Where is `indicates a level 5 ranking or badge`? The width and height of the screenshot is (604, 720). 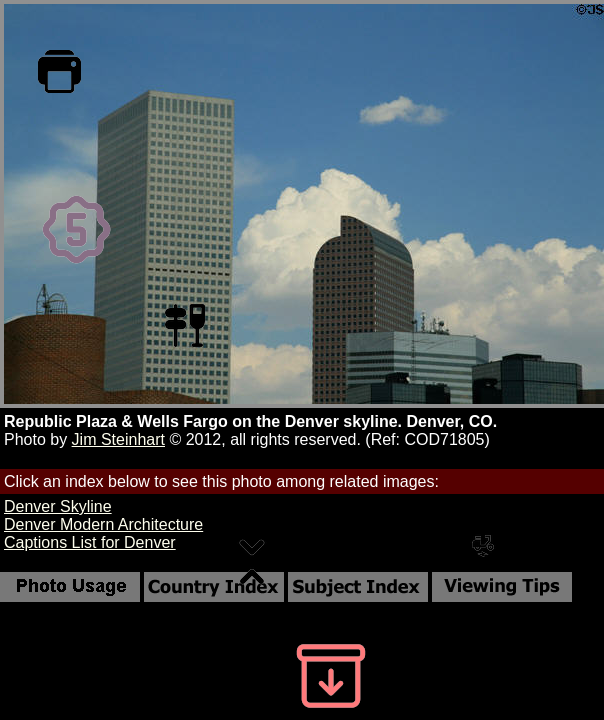 indicates a level 5 ranking or badge is located at coordinates (76, 229).